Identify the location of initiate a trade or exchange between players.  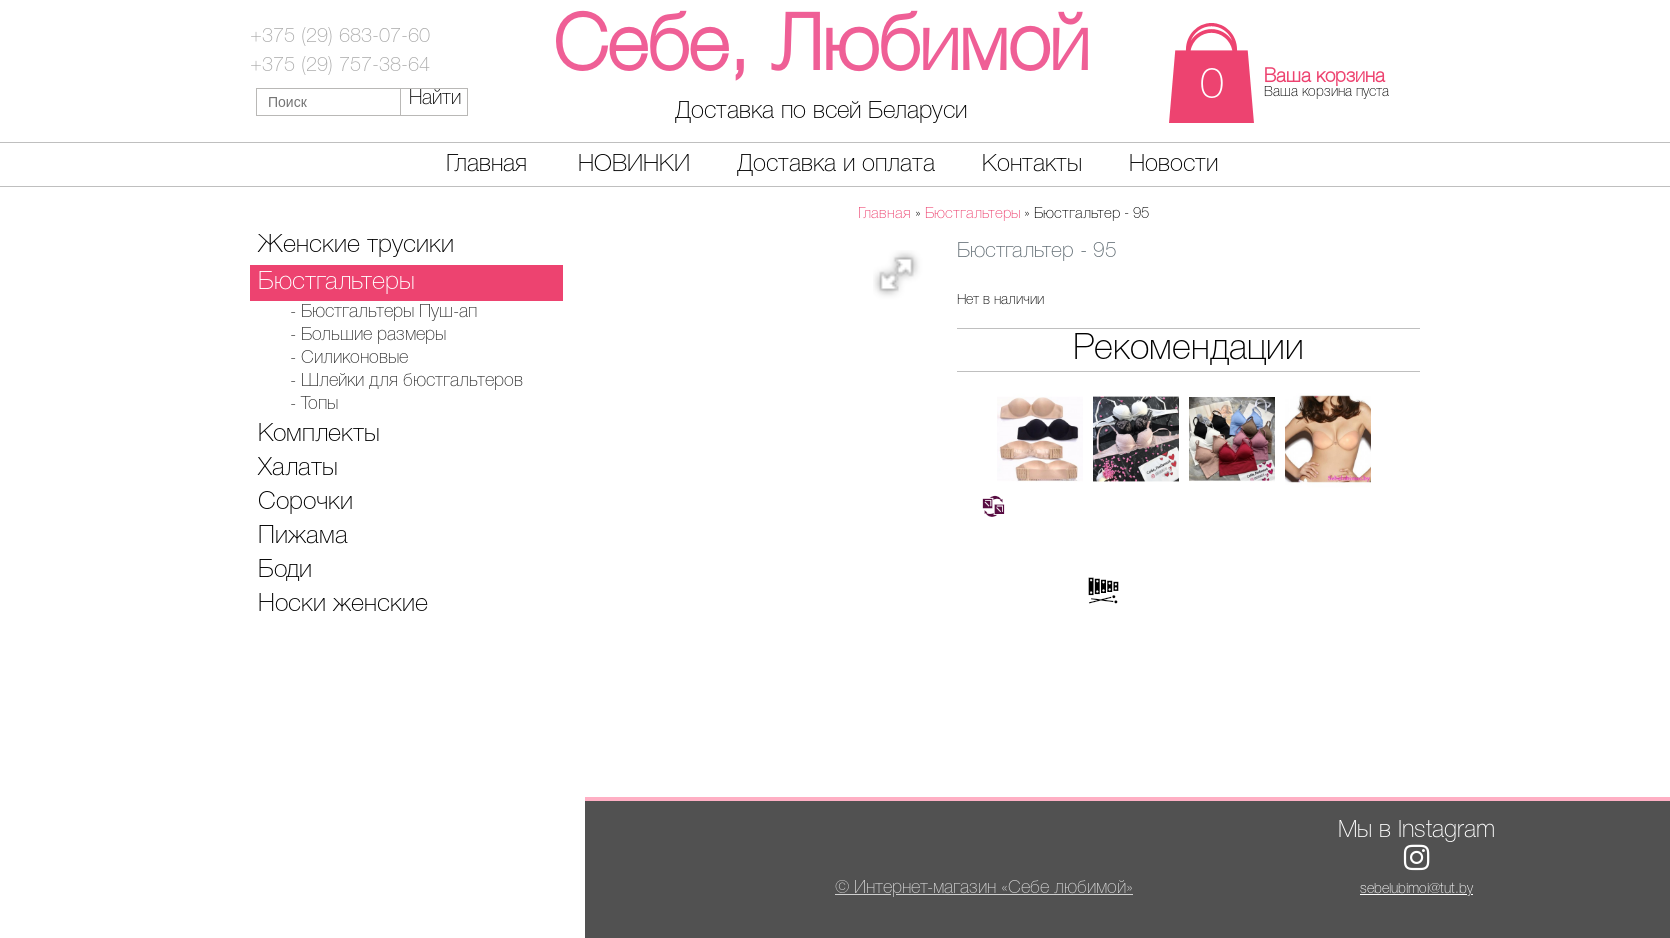
(993, 506).